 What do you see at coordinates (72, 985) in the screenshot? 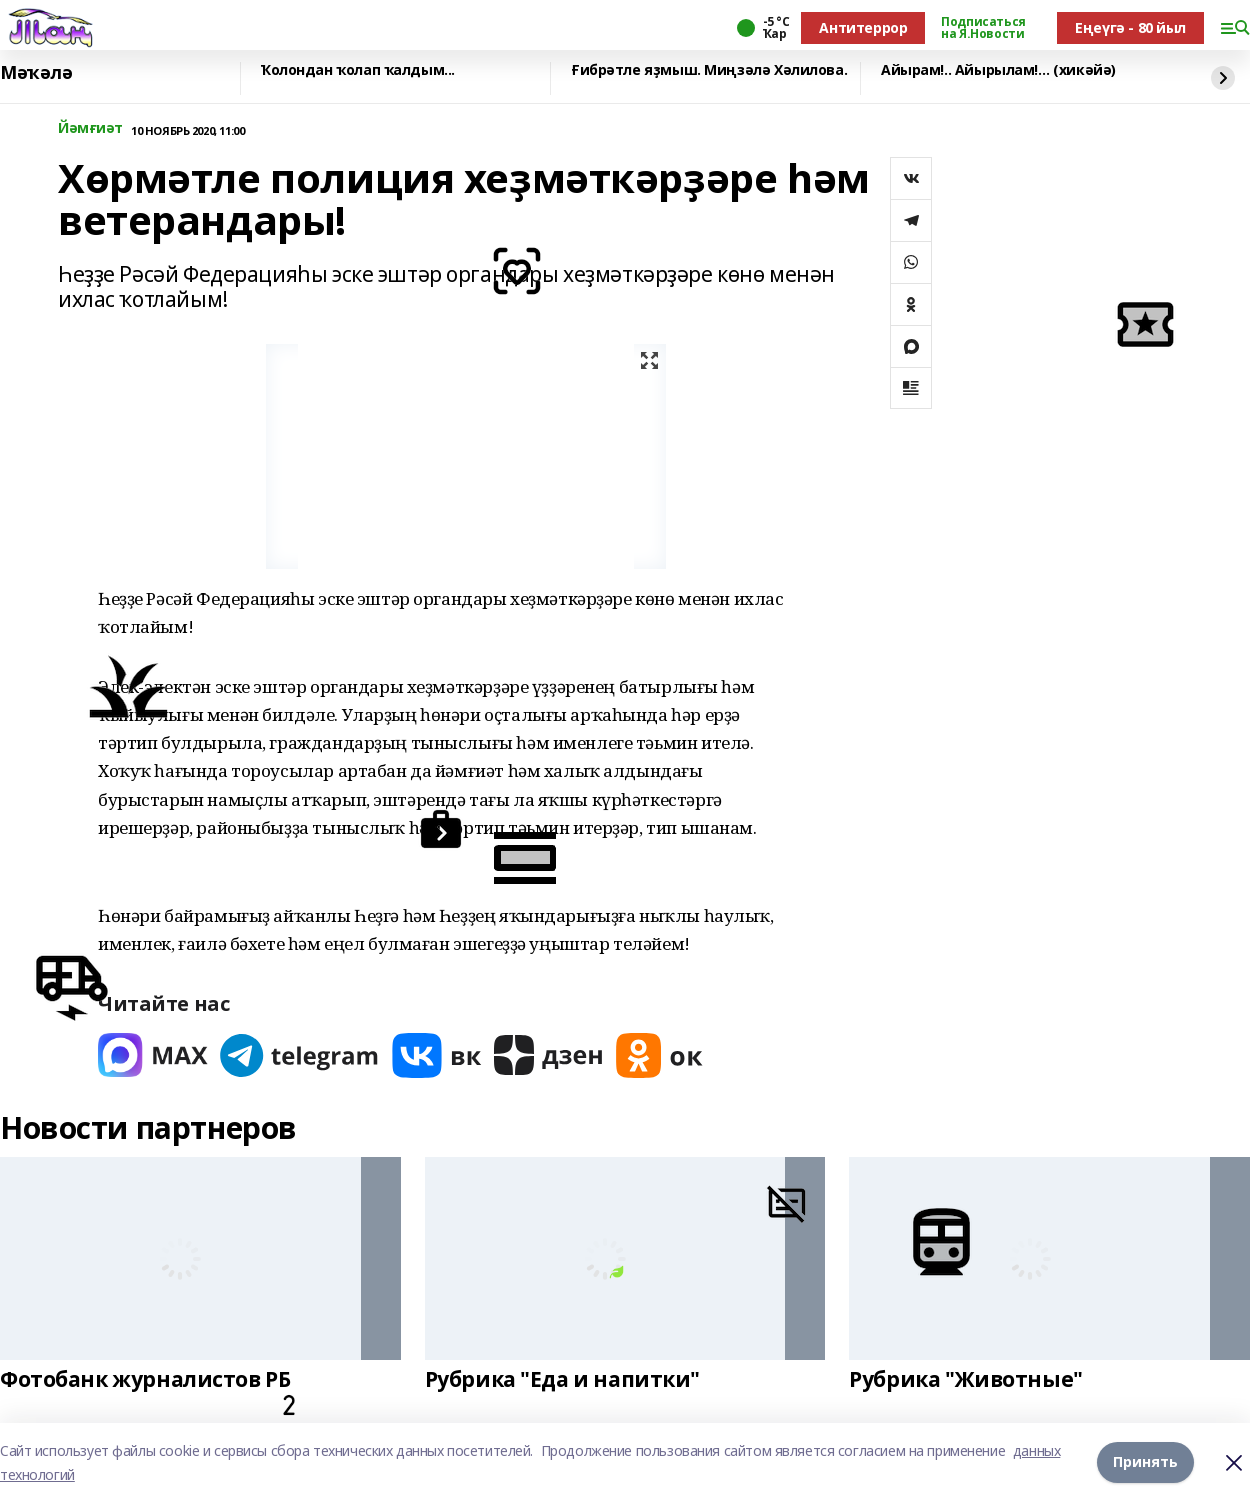
I see `select electric rickshaw as transportation option` at bounding box center [72, 985].